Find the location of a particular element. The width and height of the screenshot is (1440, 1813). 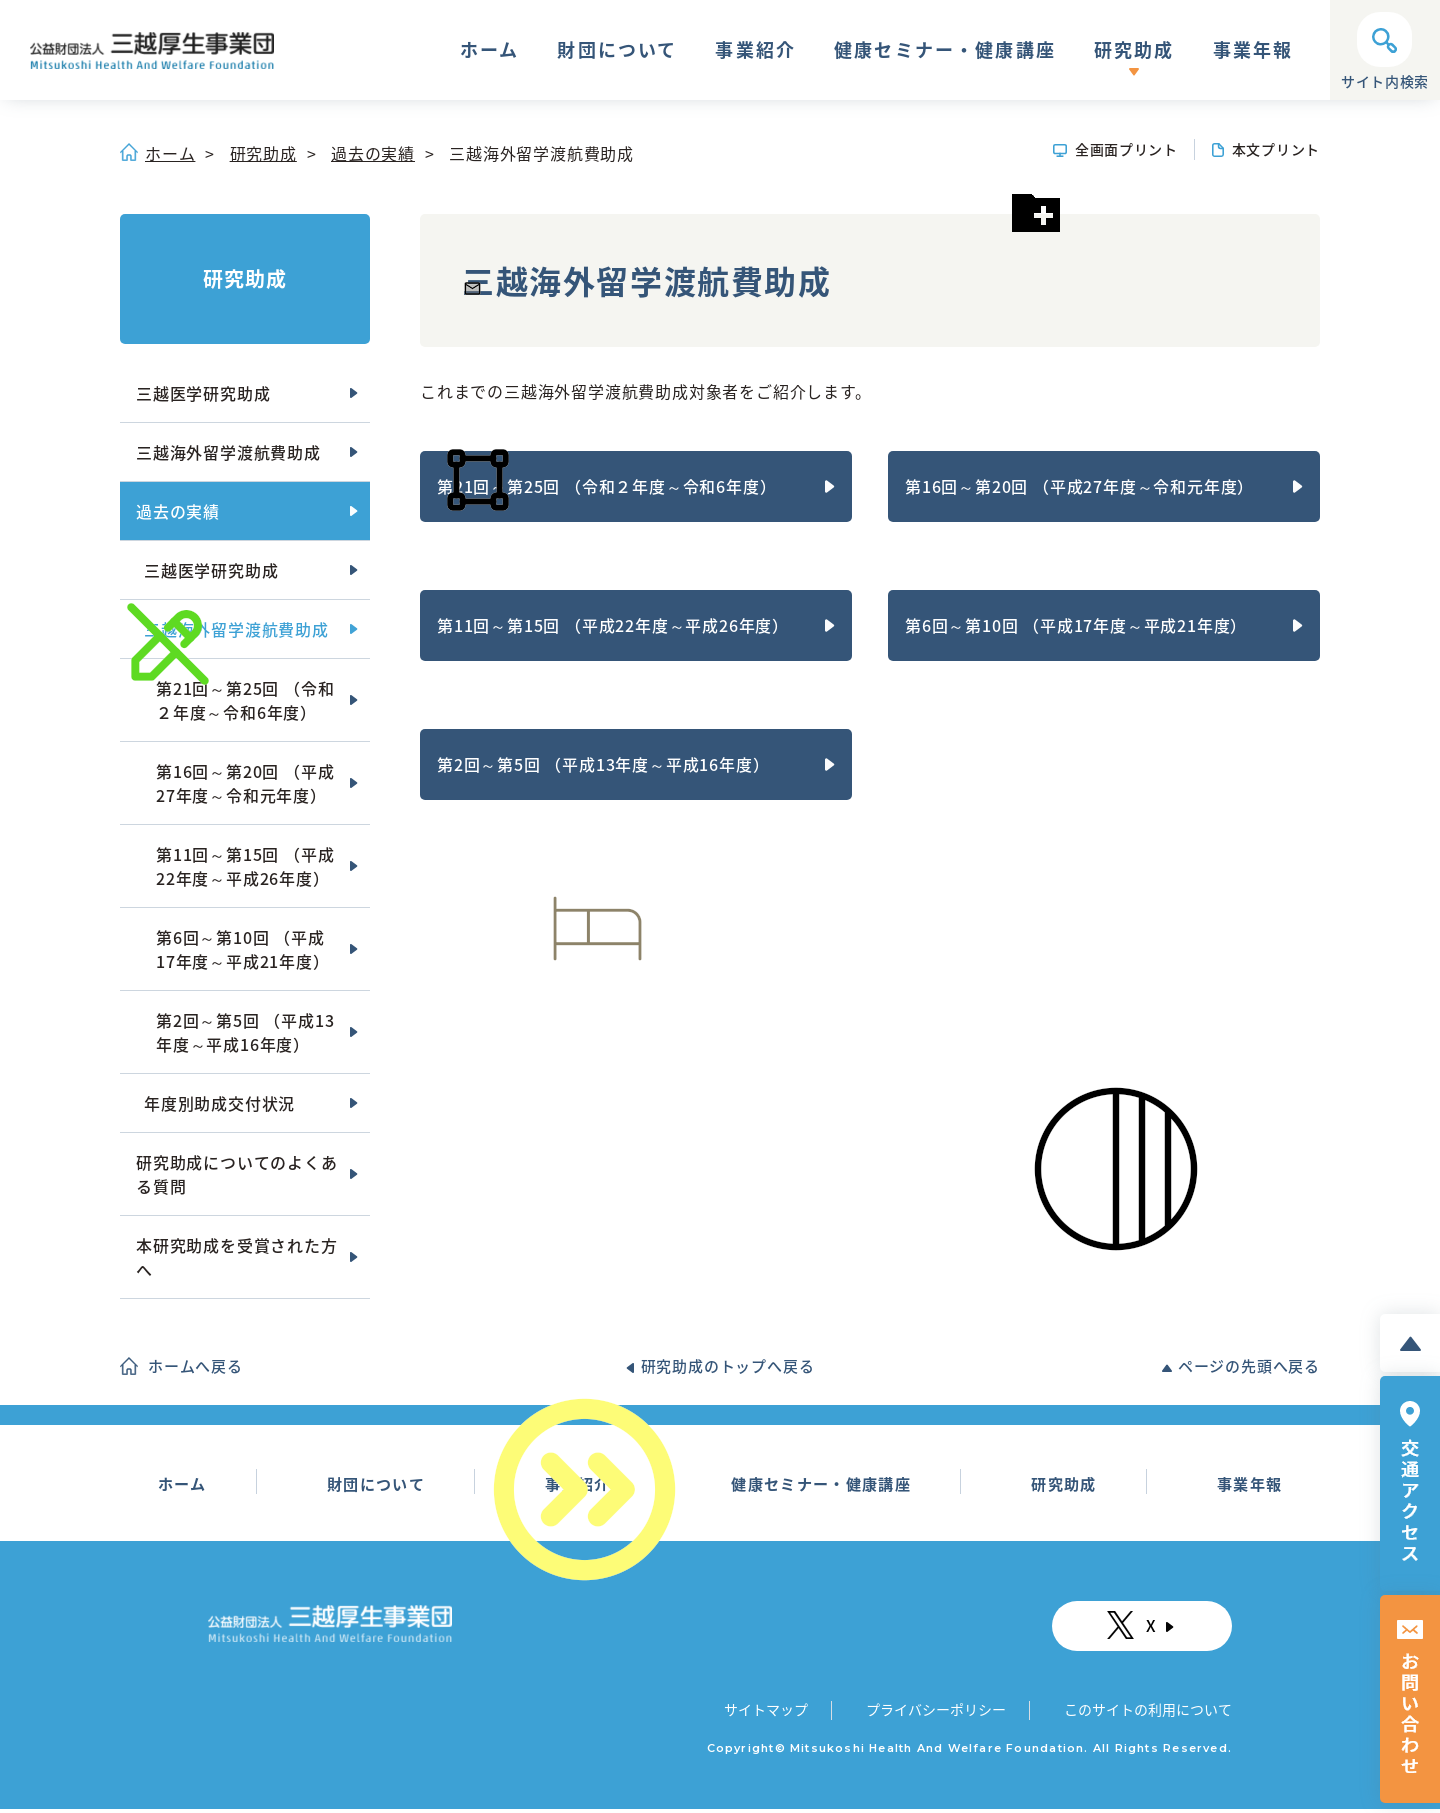

skip forward or advance quickly is located at coordinates (584, 1489).